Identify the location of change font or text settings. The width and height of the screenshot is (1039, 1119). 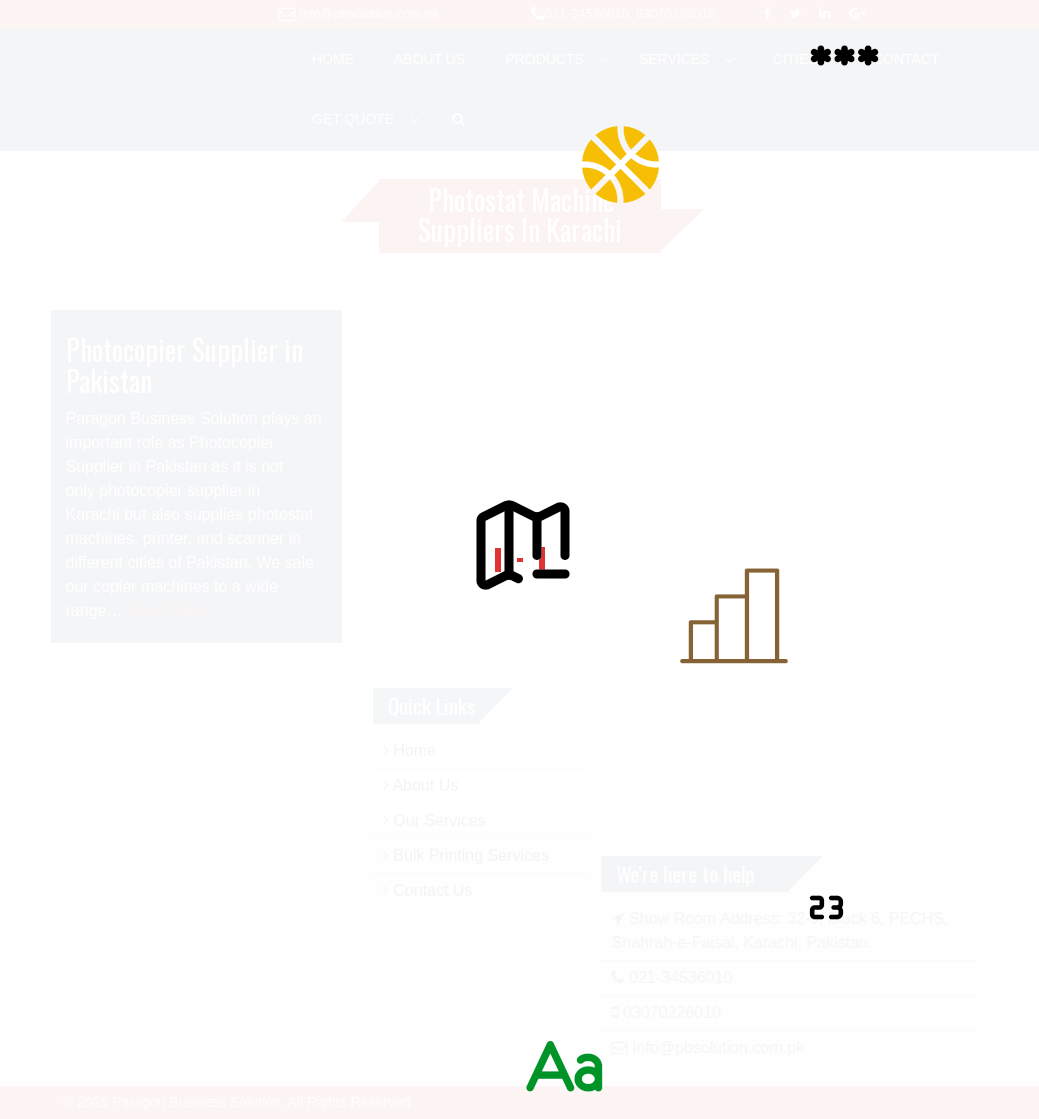
(565, 1067).